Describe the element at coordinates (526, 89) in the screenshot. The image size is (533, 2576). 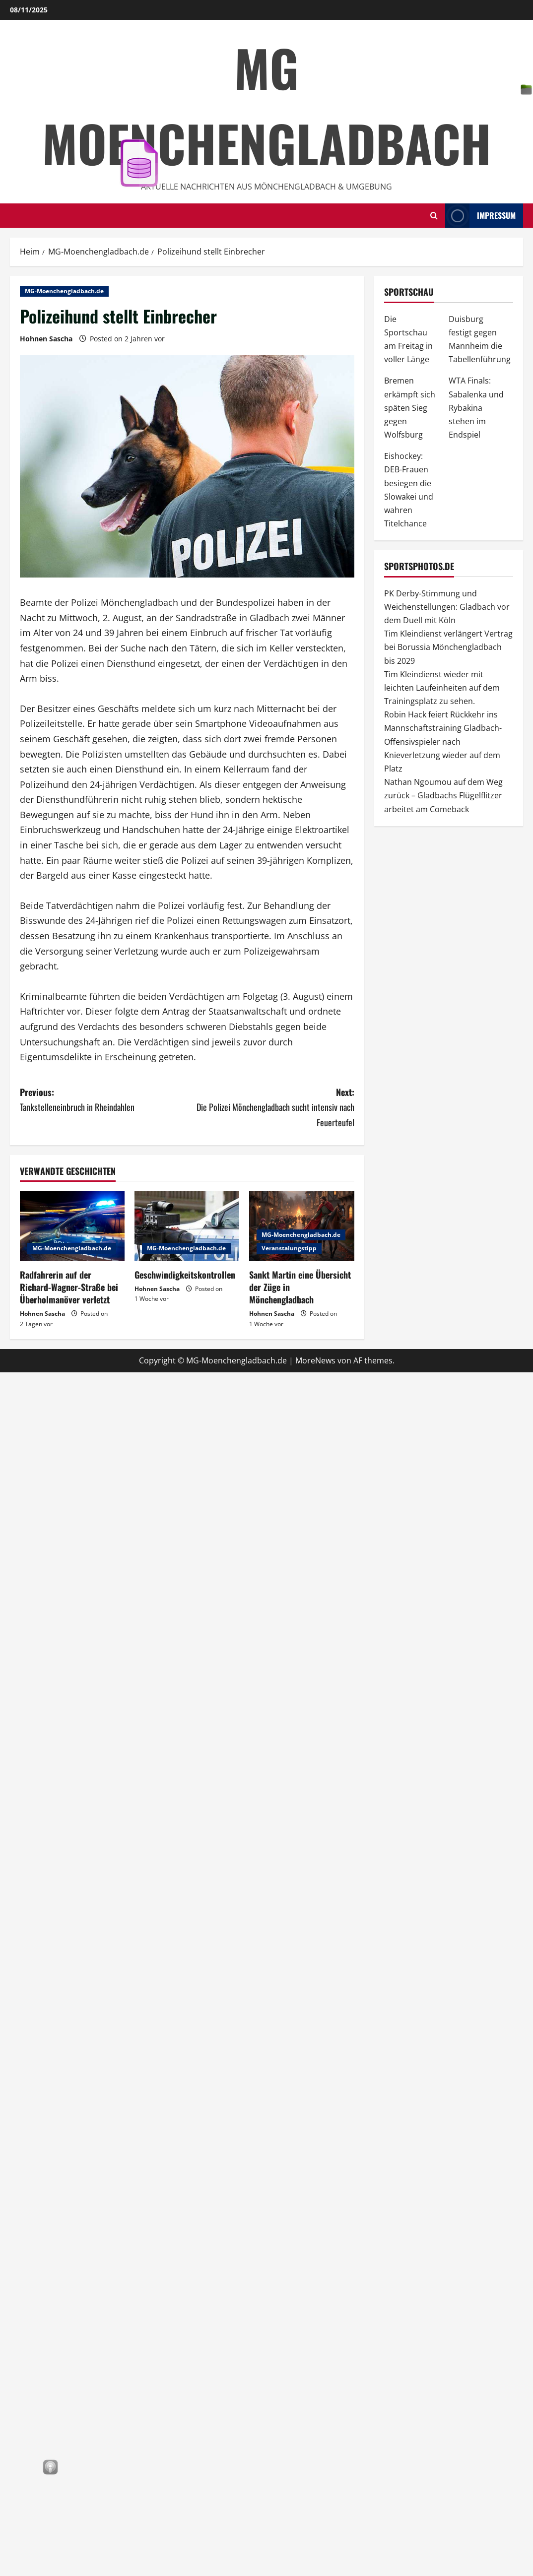
I see `open folder containing files` at that location.